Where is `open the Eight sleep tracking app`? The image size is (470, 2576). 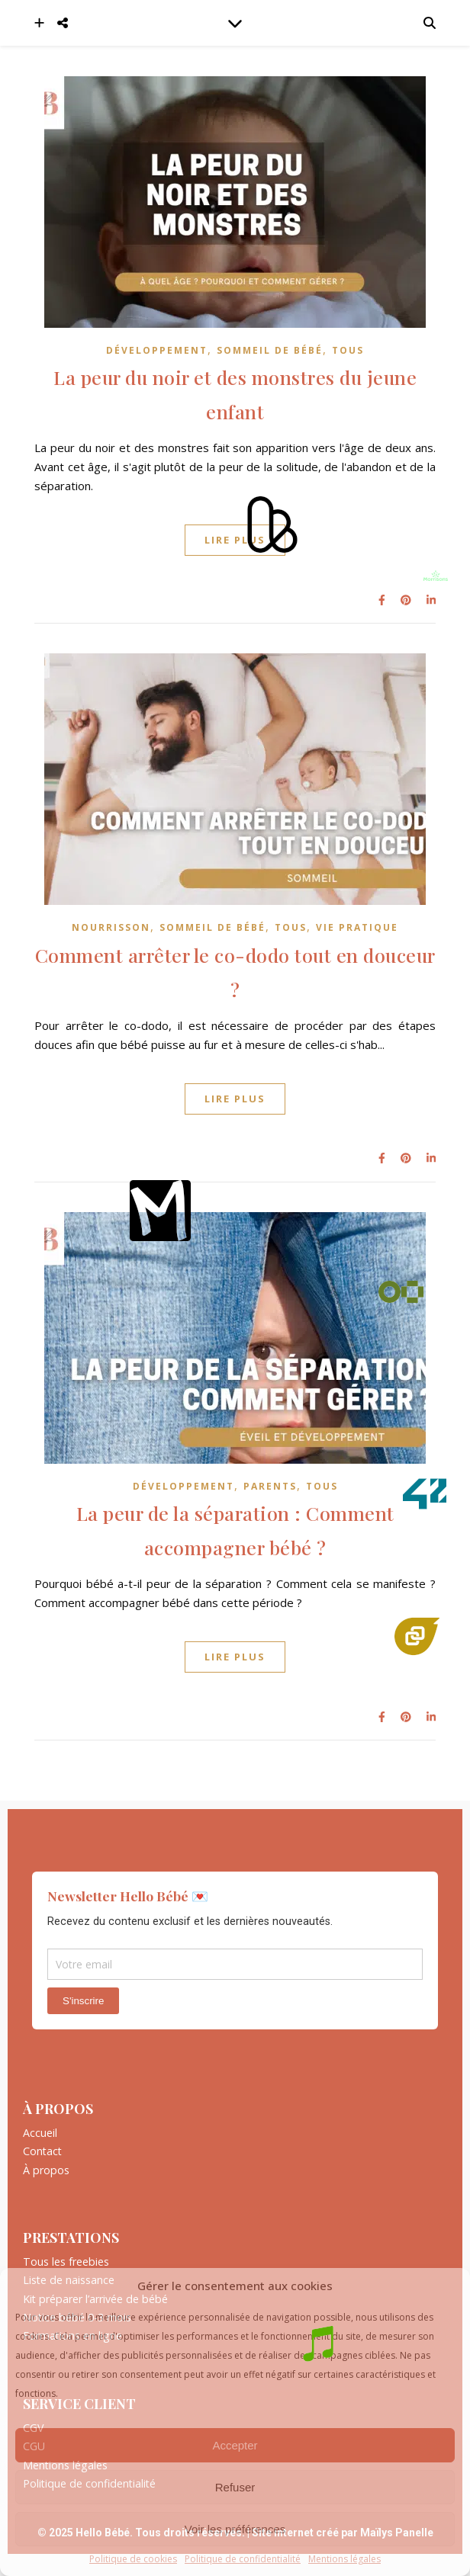
open the Eight sleep tracking app is located at coordinates (401, 1291).